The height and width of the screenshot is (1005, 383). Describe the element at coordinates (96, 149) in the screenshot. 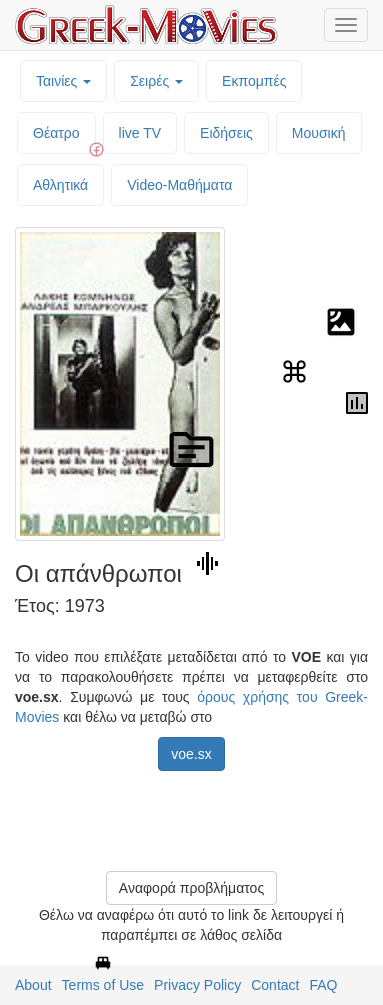

I see `open facebook app` at that location.